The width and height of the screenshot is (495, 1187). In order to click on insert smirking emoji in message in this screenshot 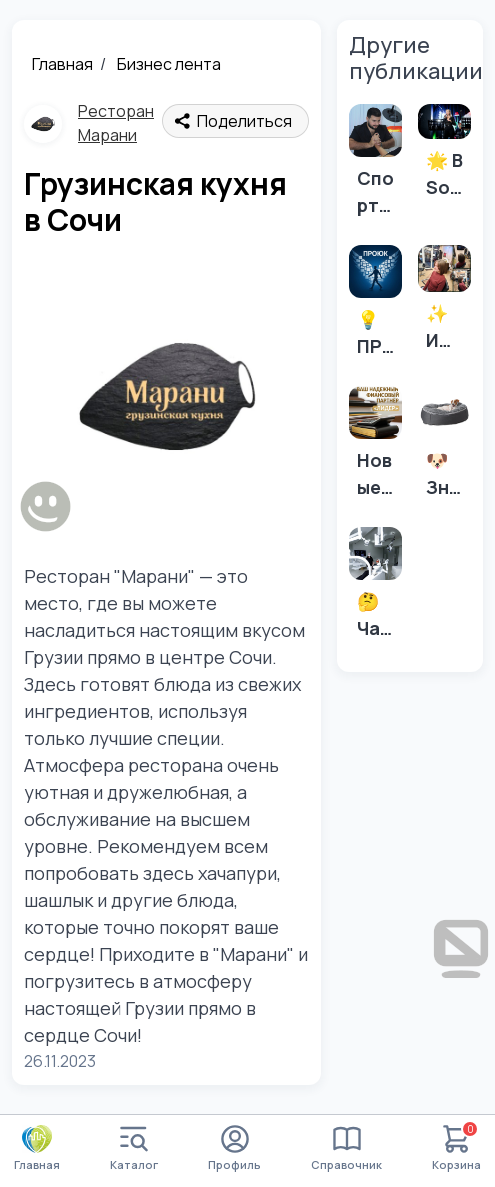, I will do `click(45, 506)`.